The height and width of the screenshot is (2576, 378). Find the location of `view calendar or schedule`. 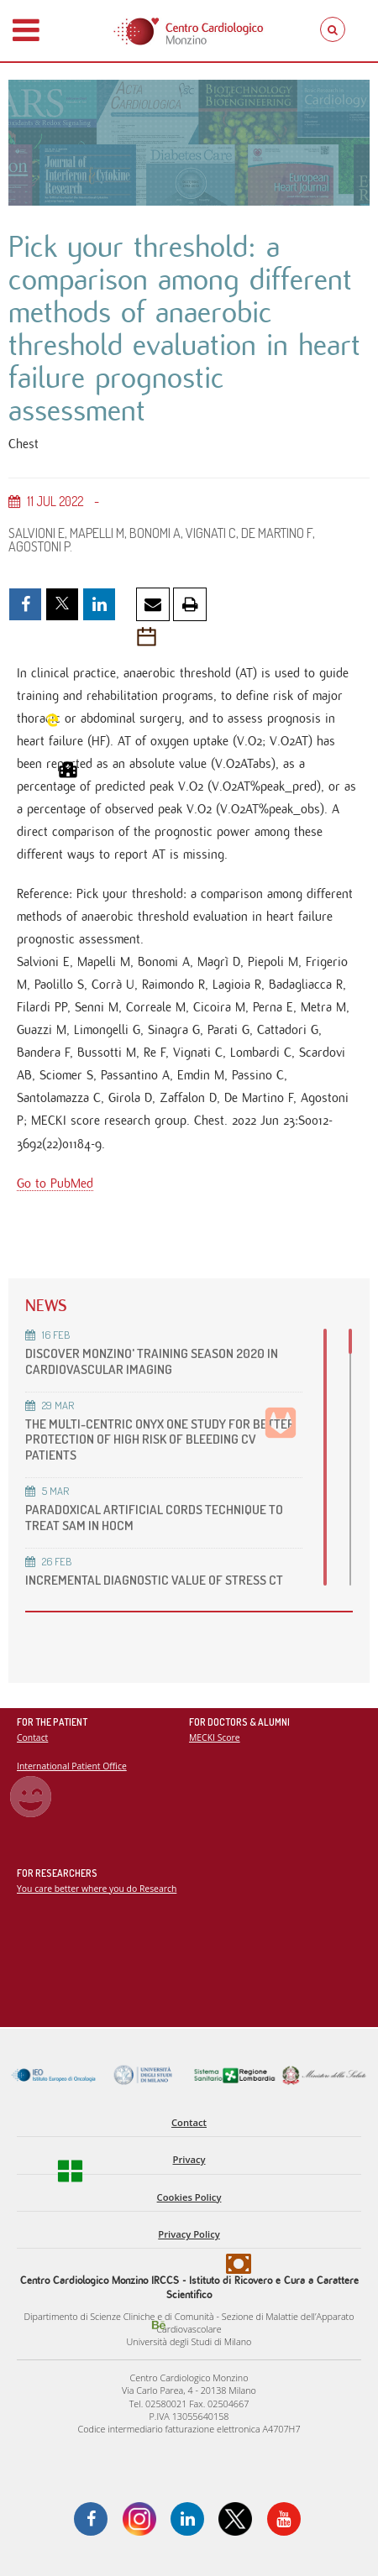

view calendar or schedule is located at coordinates (146, 637).